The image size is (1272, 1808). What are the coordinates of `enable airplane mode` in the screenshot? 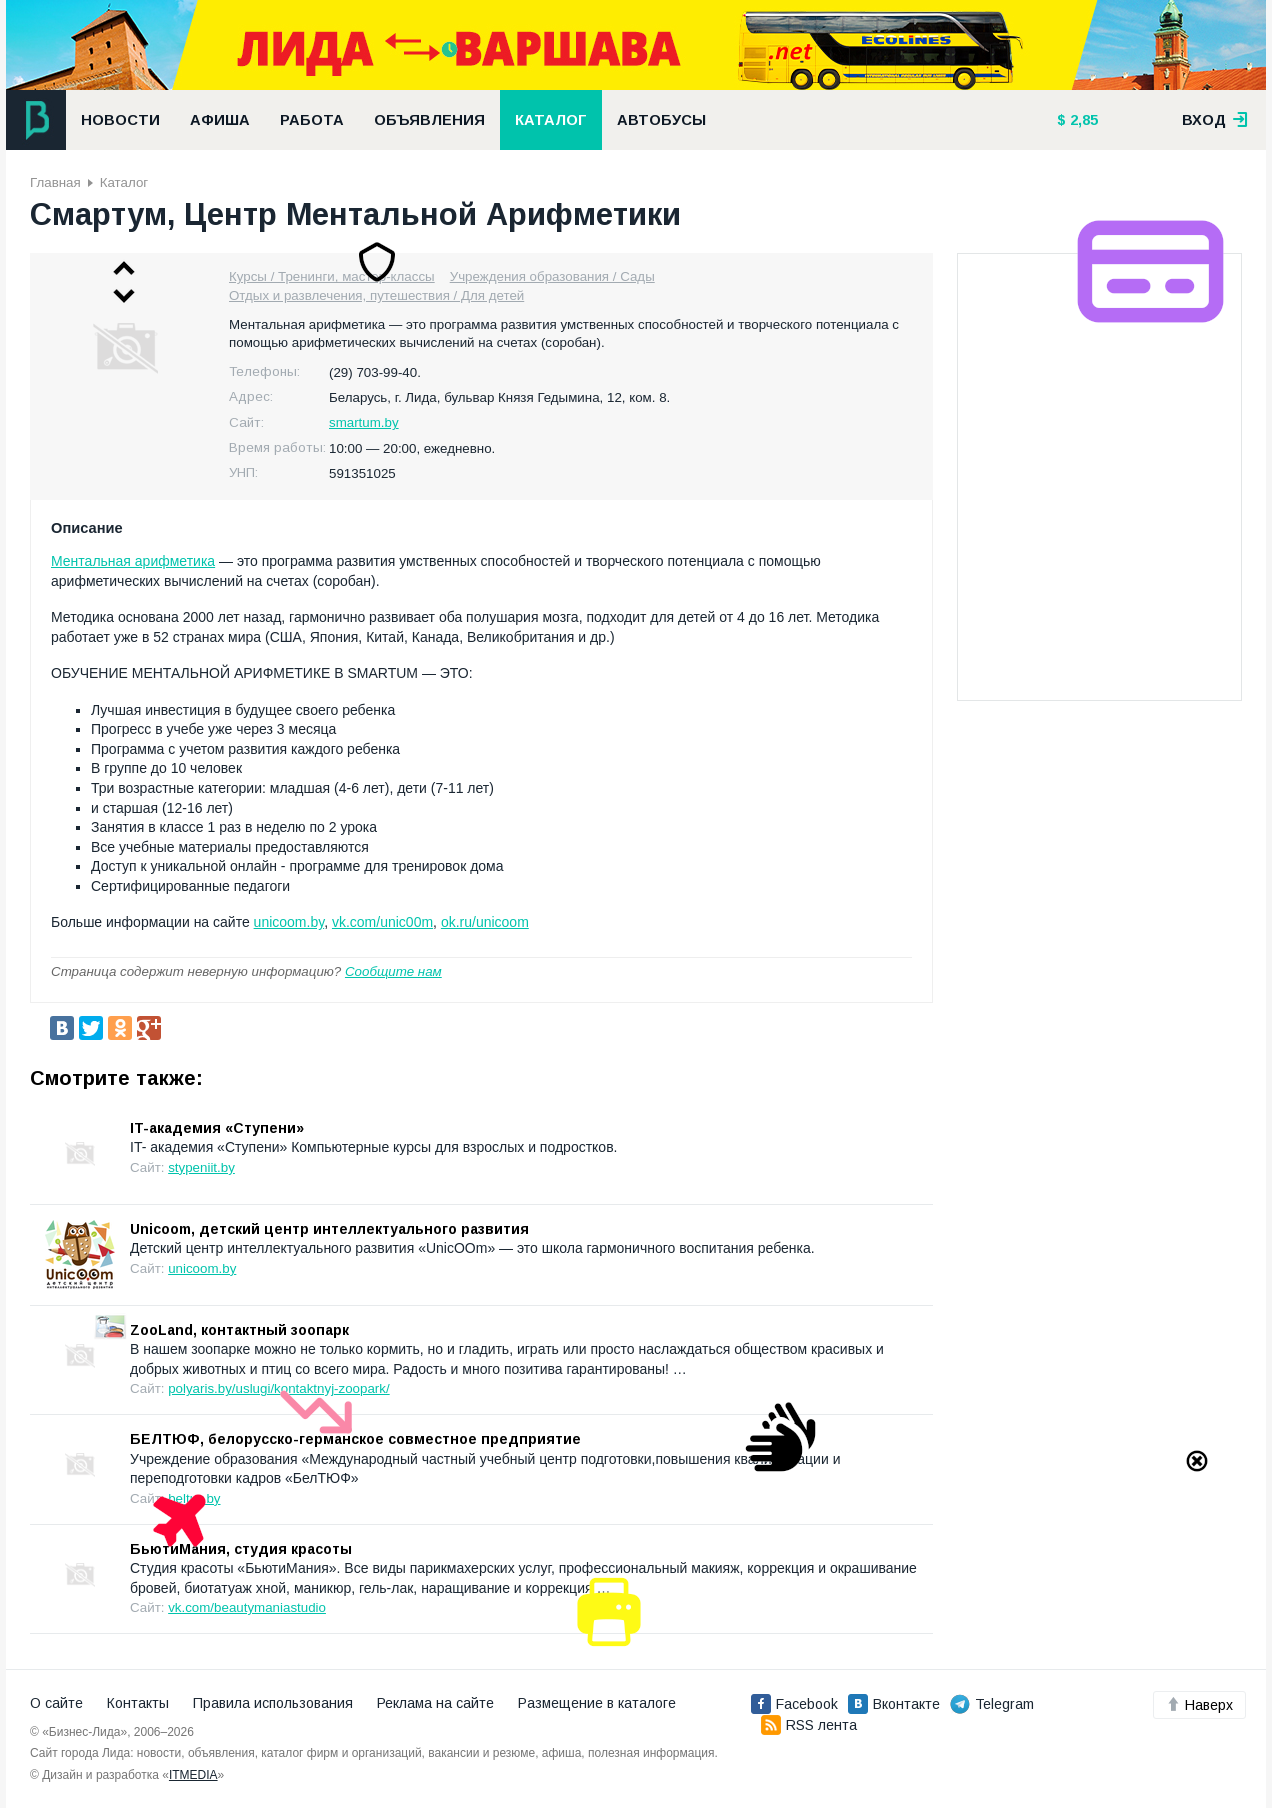 It's located at (180, 1519).